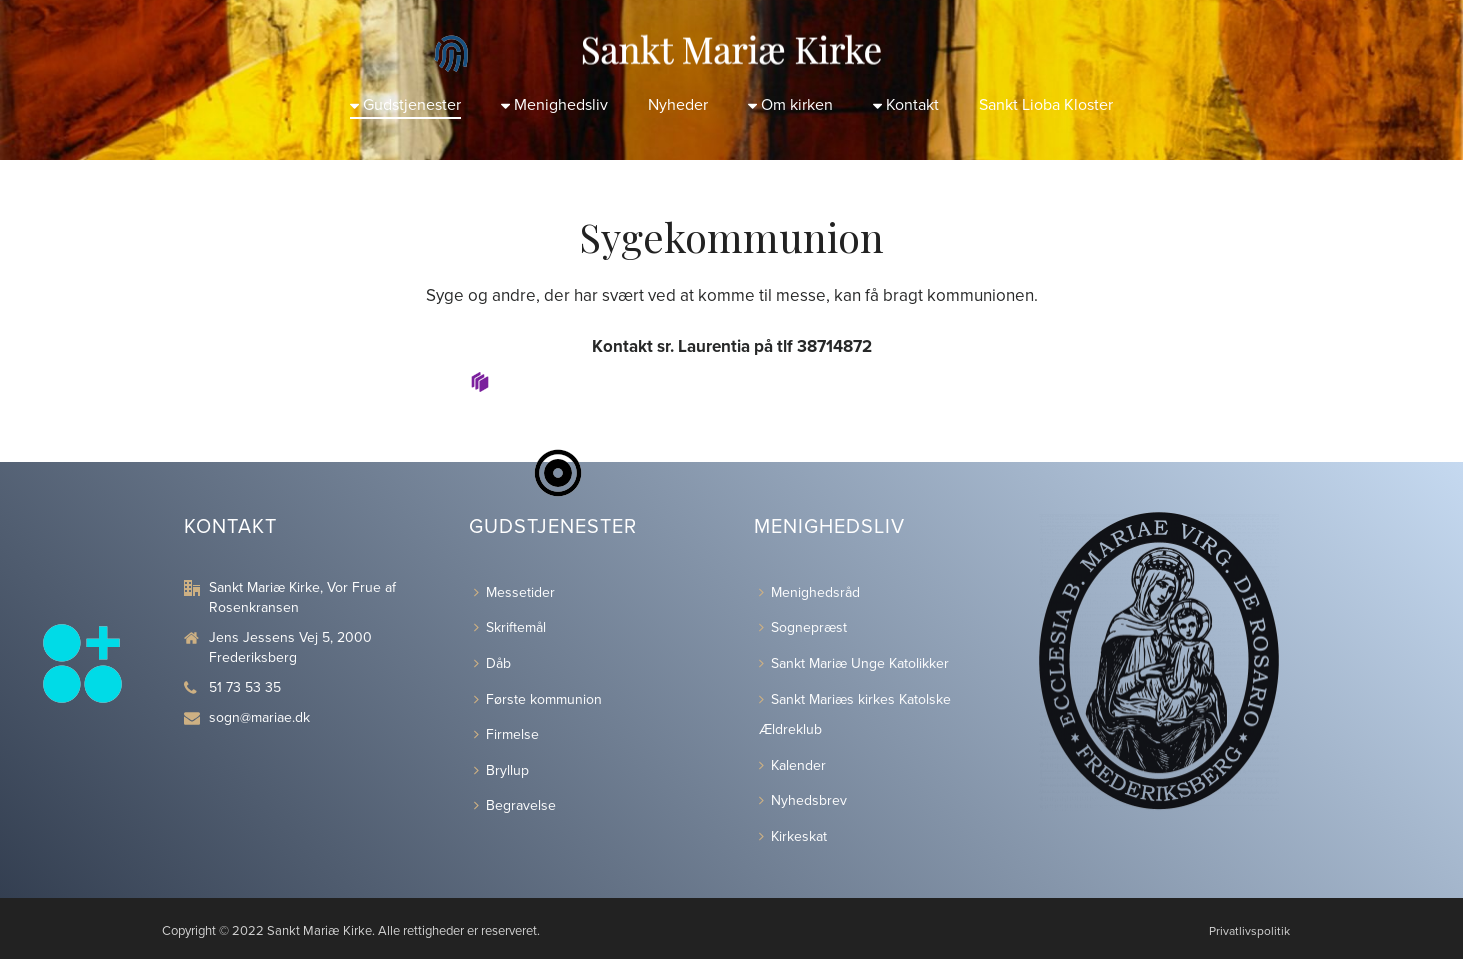  What do you see at coordinates (558, 473) in the screenshot?
I see `enable focus or do not disturb mode` at bounding box center [558, 473].